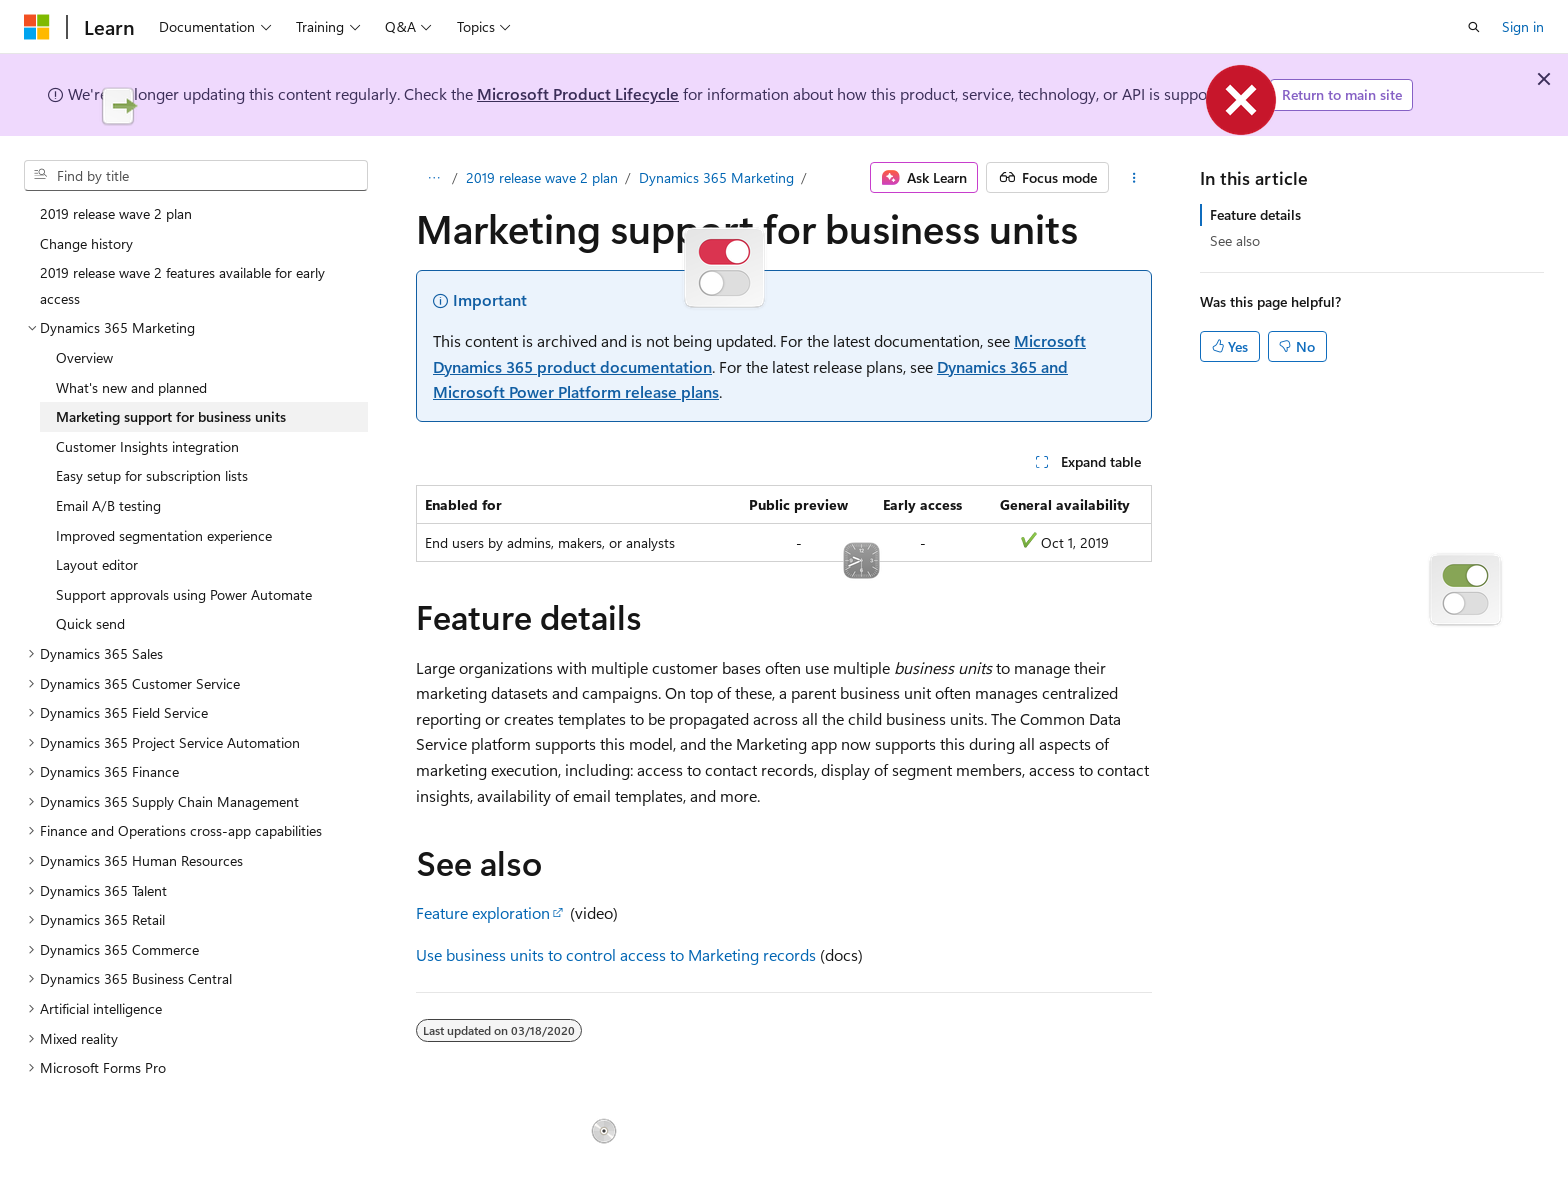  I want to click on export document to another location, so click(118, 106).